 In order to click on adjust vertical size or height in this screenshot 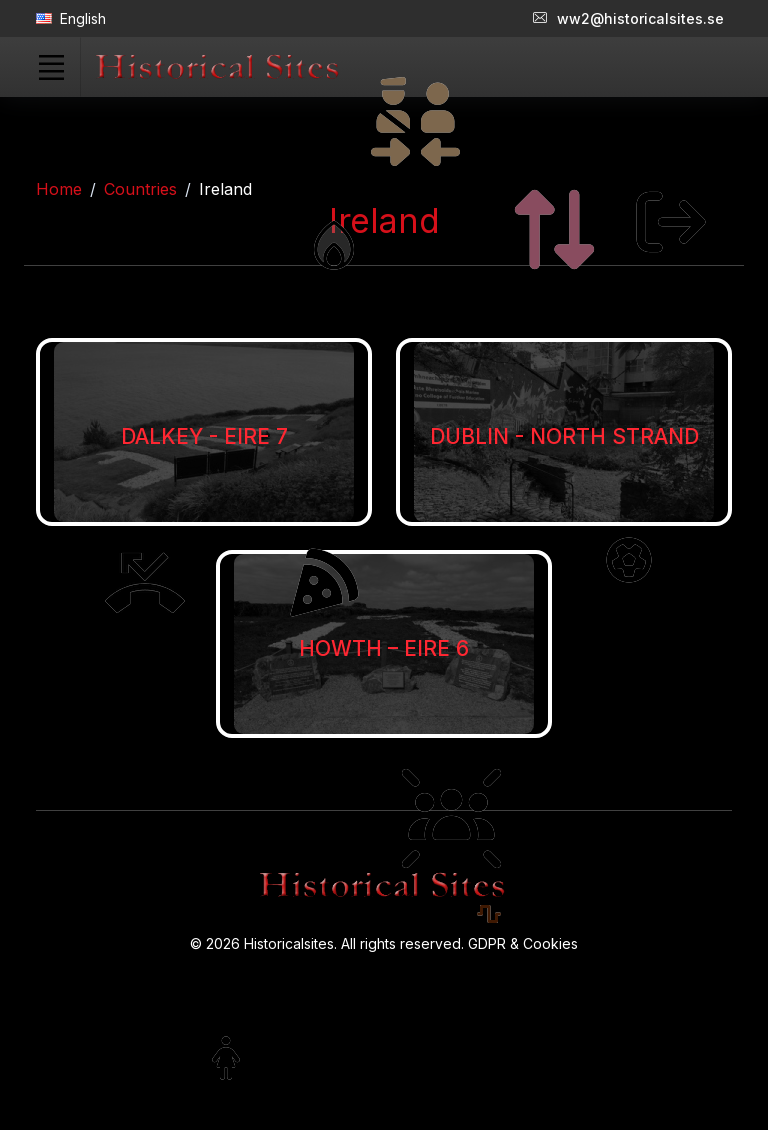, I will do `click(554, 229)`.